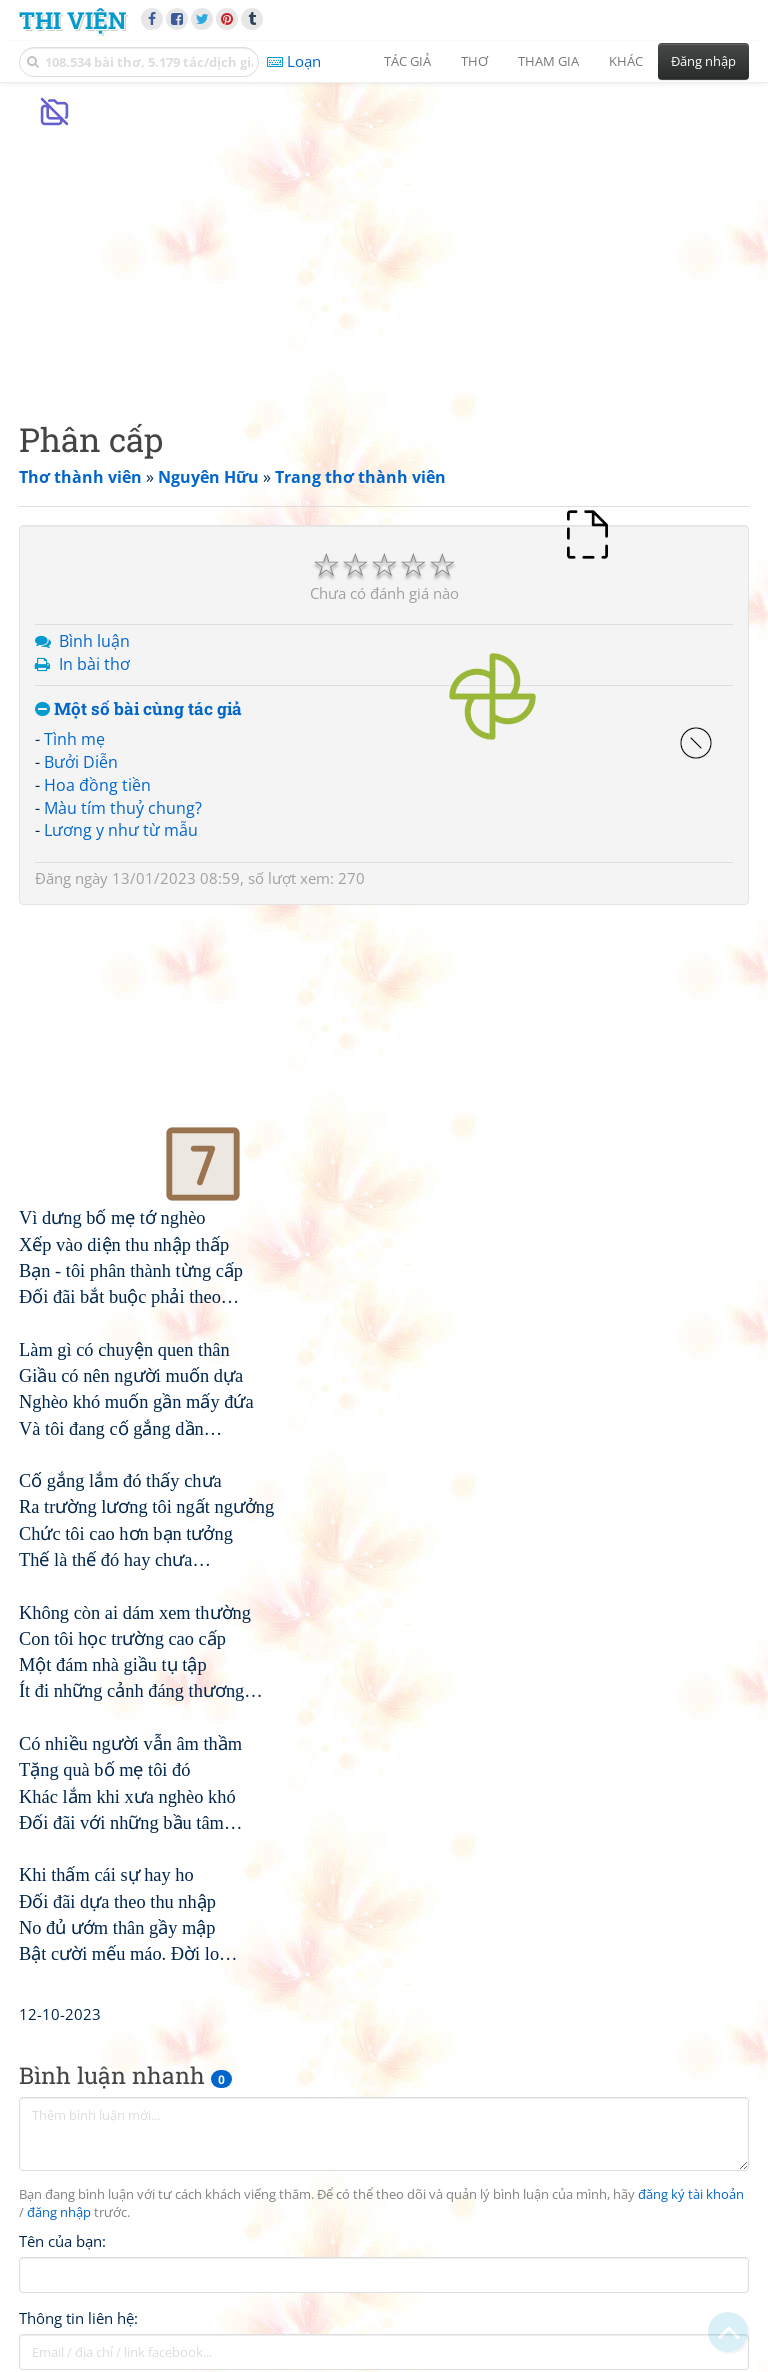 The height and width of the screenshot is (2372, 768). What do you see at coordinates (696, 743) in the screenshot?
I see `indicates a prohibited or restricted action` at bounding box center [696, 743].